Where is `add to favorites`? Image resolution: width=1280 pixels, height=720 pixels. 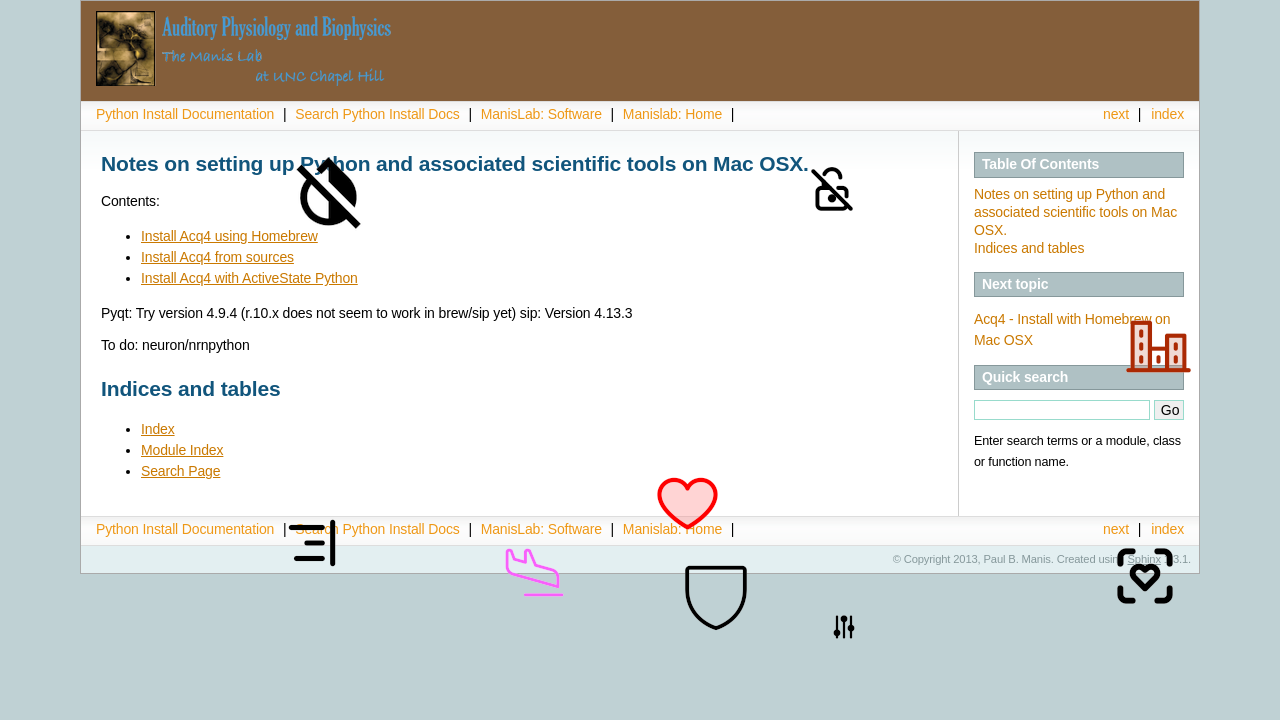
add to favorites is located at coordinates (687, 501).